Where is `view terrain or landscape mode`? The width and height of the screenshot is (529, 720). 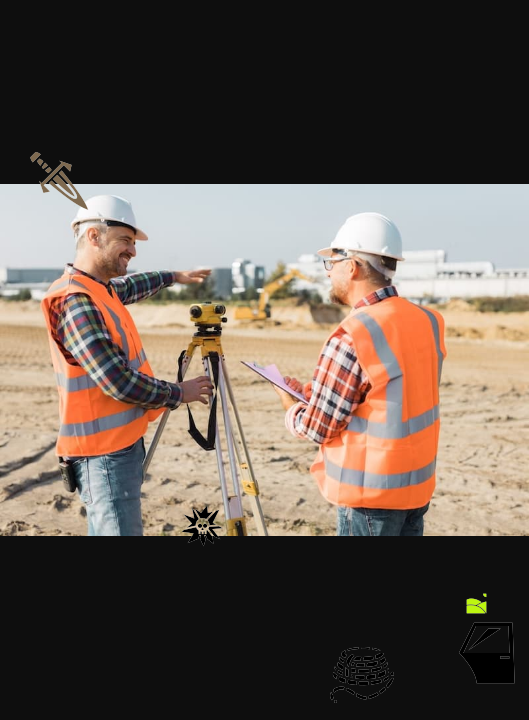
view terrain or landscape mode is located at coordinates (476, 603).